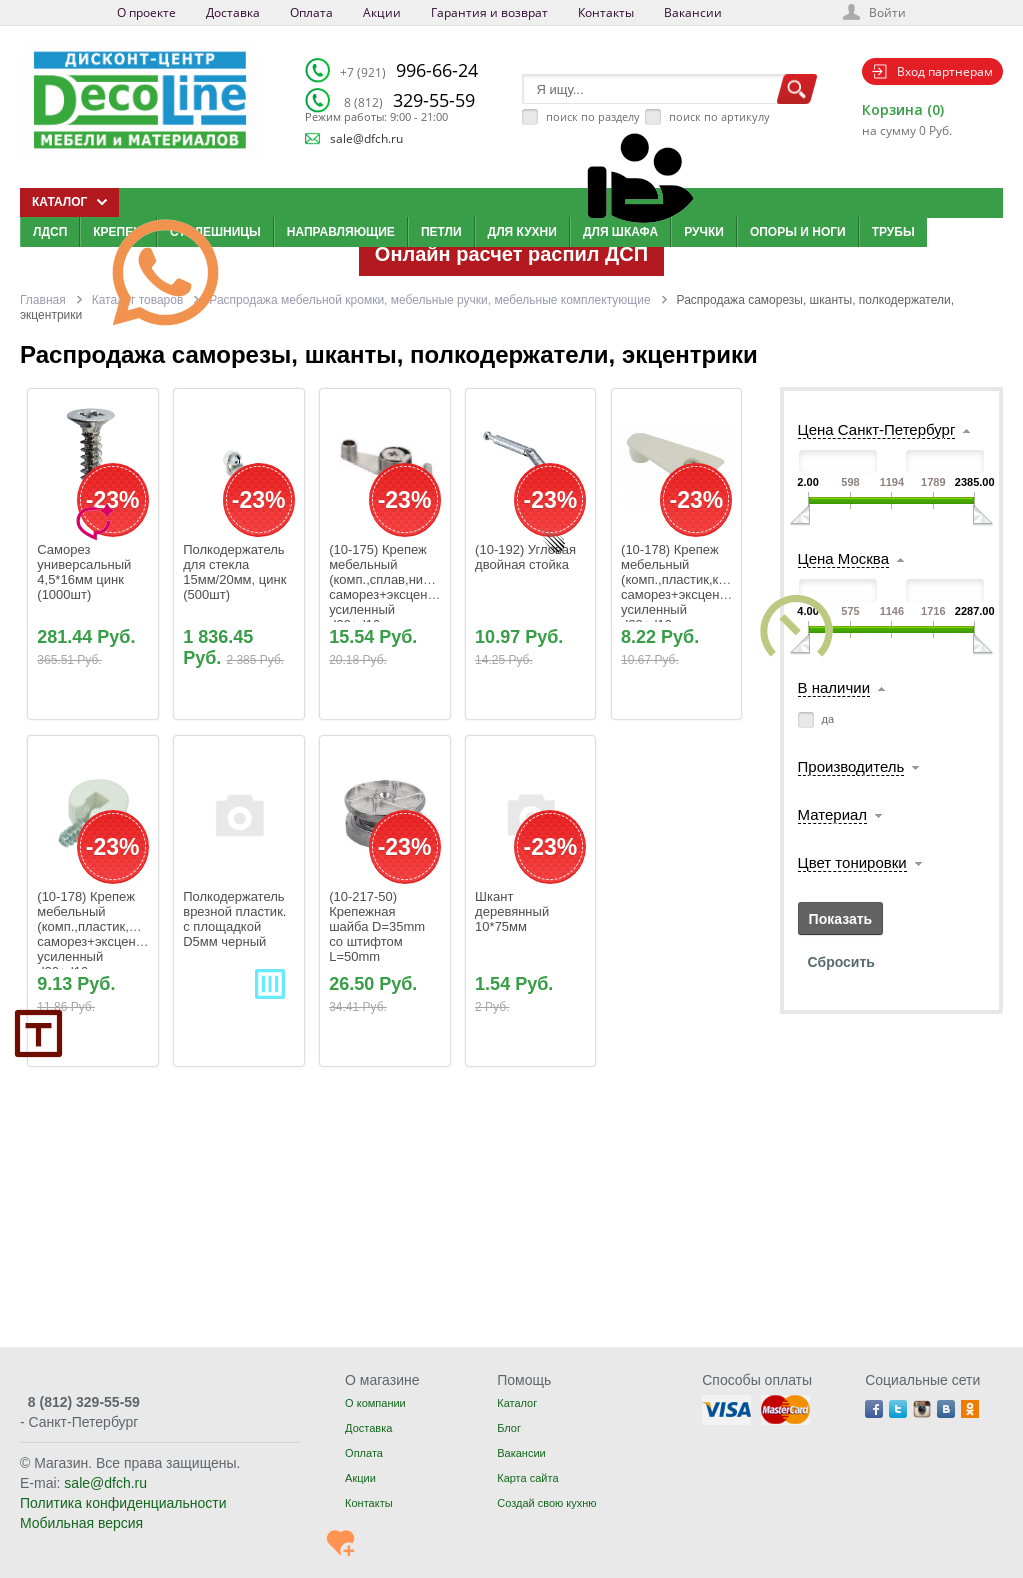 The height and width of the screenshot is (1578, 1023). Describe the element at coordinates (340, 1542) in the screenshot. I see `add to favorites` at that location.